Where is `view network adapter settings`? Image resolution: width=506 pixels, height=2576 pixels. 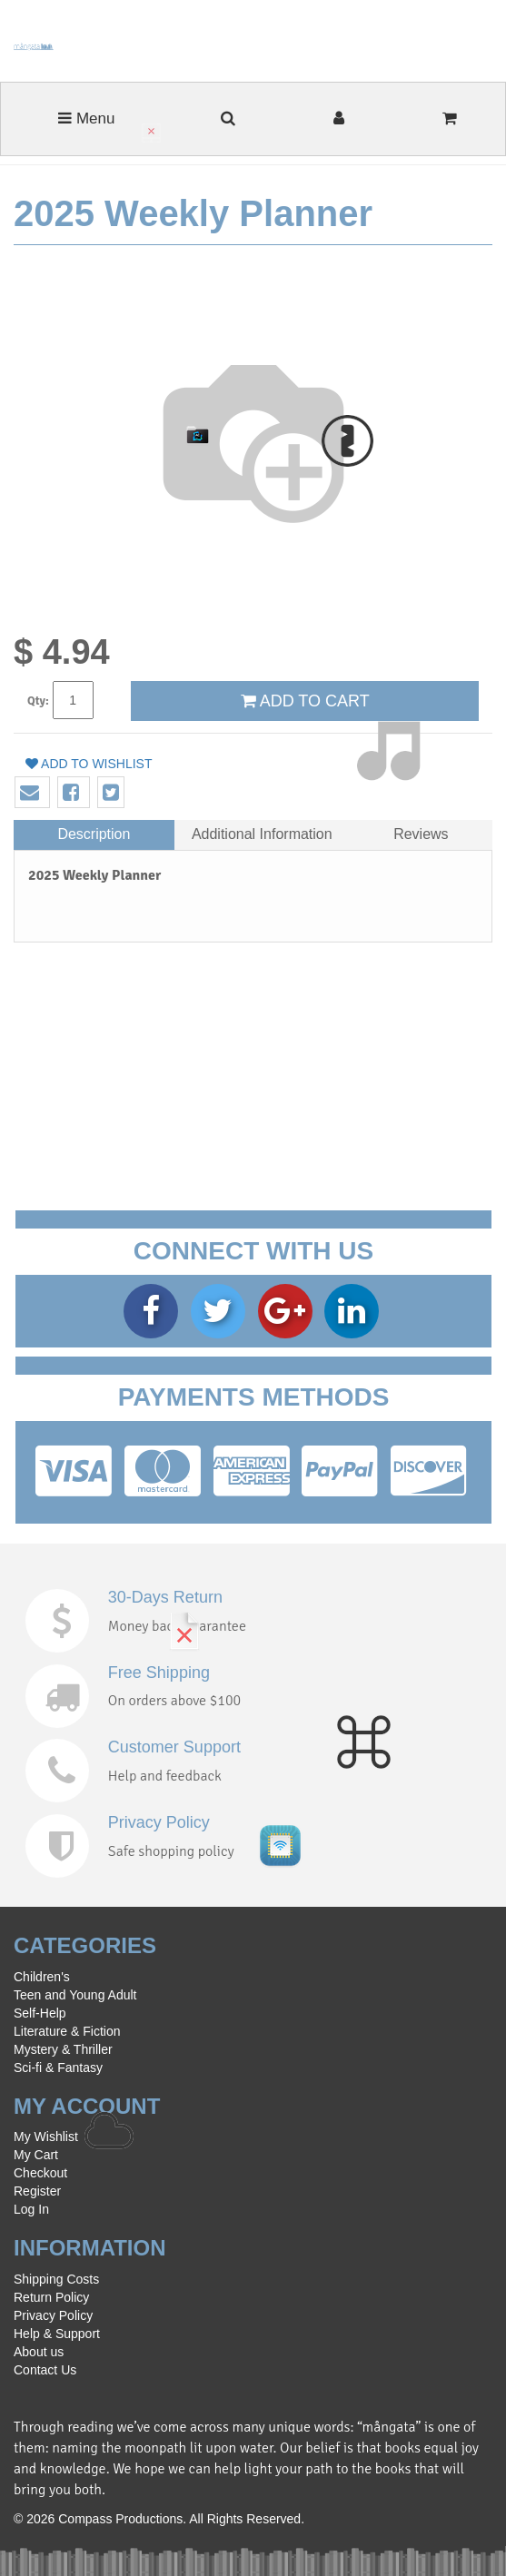 view network adapter settings is located at coordinates (280, 1845).